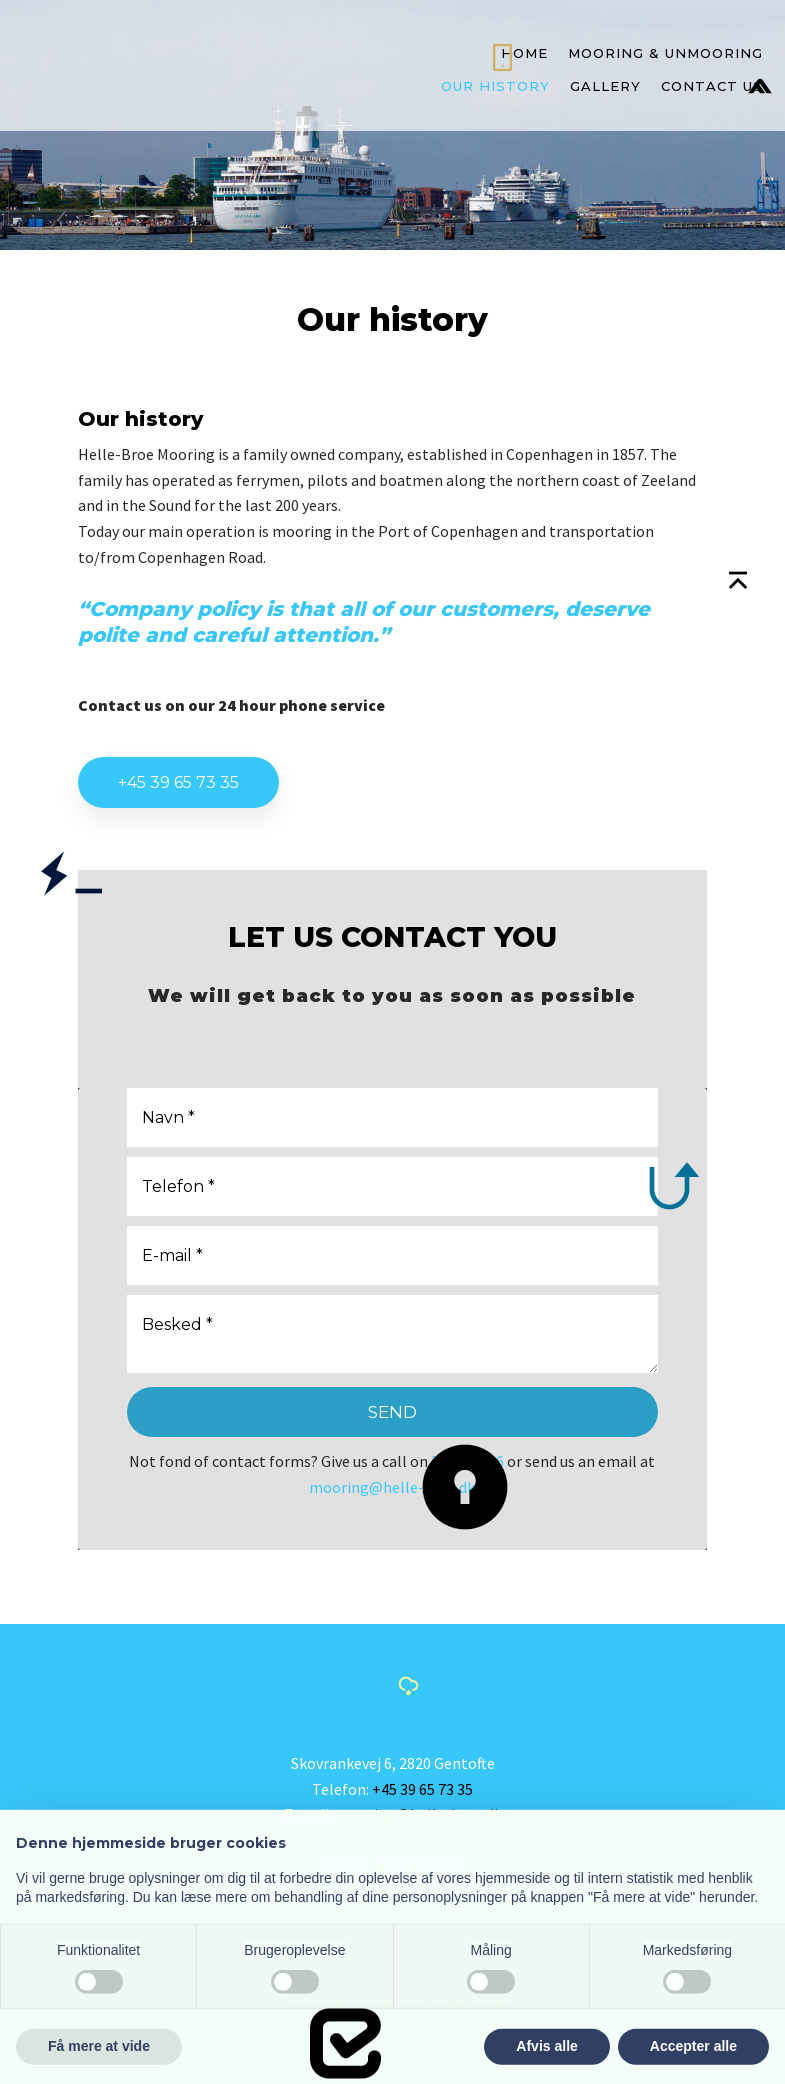 This screenshot has width=785, height=2084. I want to click on launch THE FINALS game, so click(760, 86).